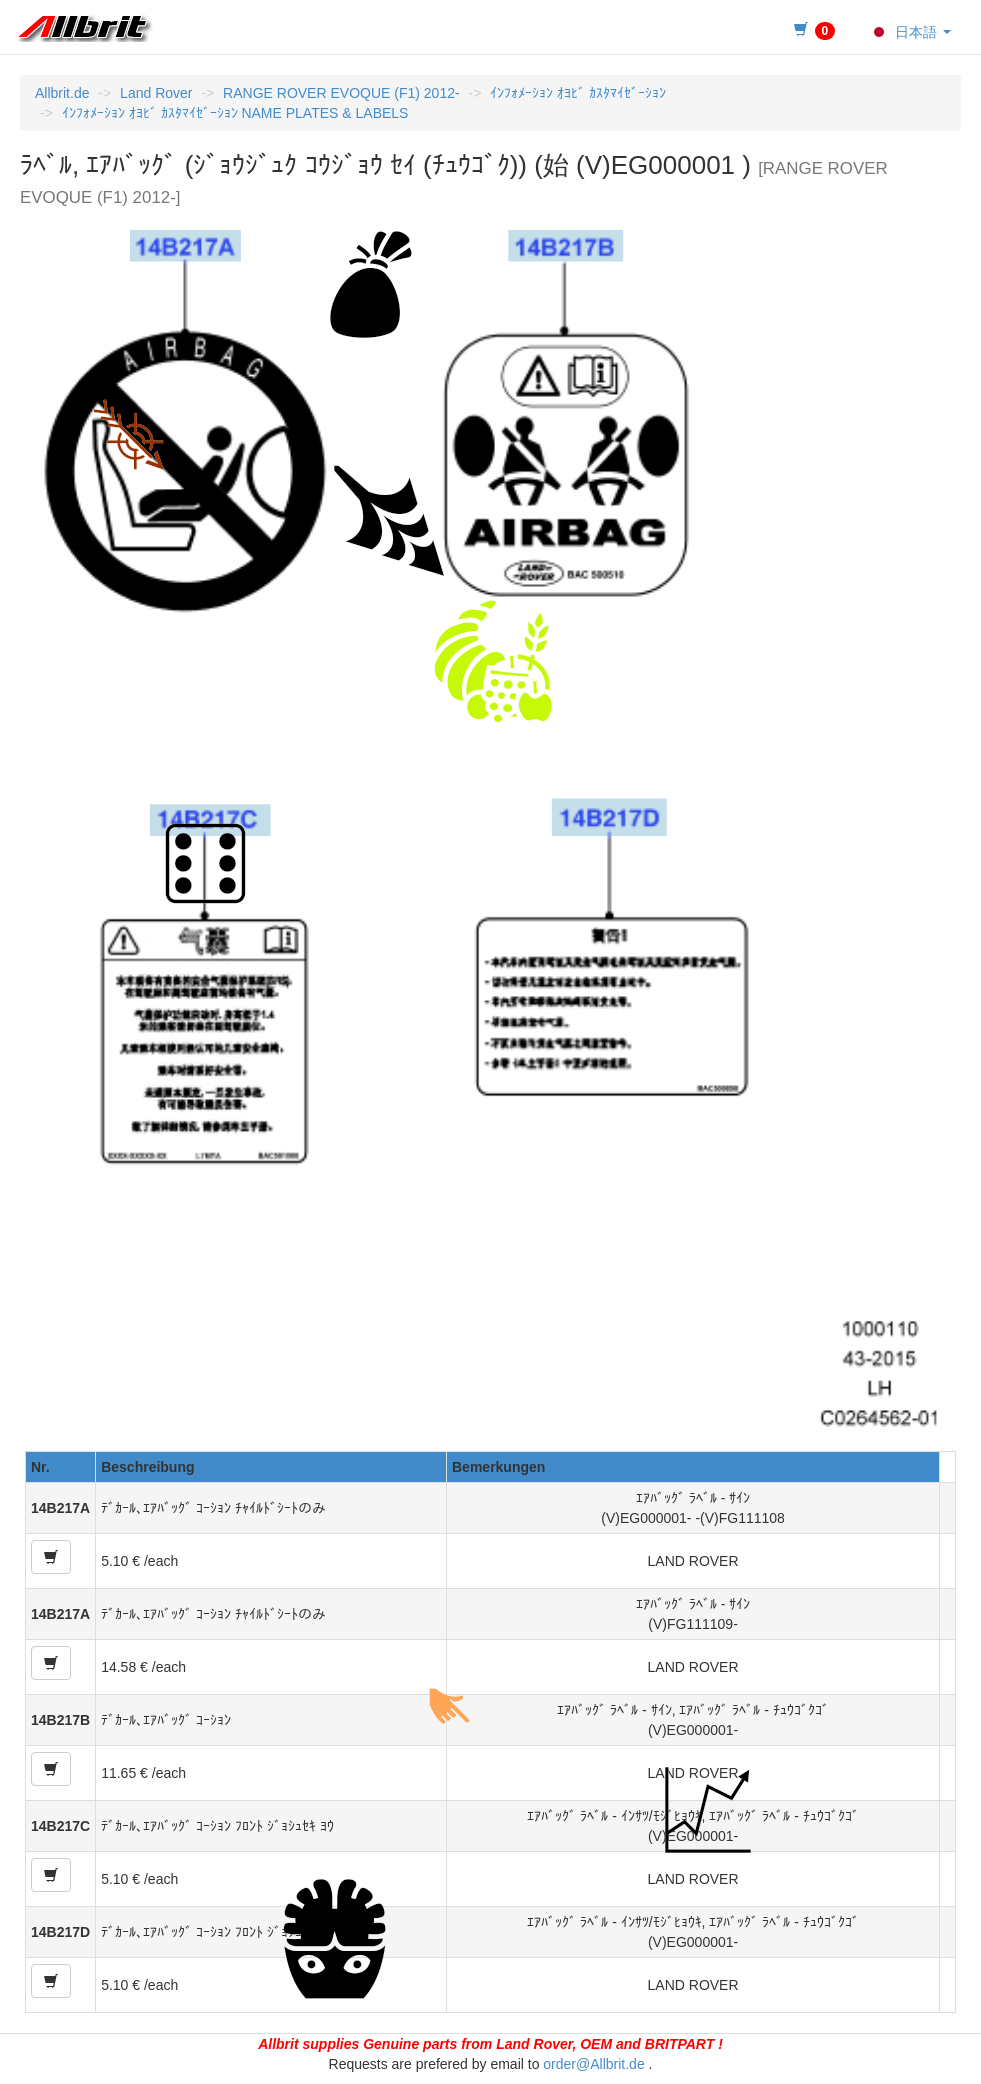 Image resolution: width=981 pixels, height=2084 pixels. Describe the element at coordinates (389, 521) in the screenshot. I see `launch projectile weapon in game` at that location.